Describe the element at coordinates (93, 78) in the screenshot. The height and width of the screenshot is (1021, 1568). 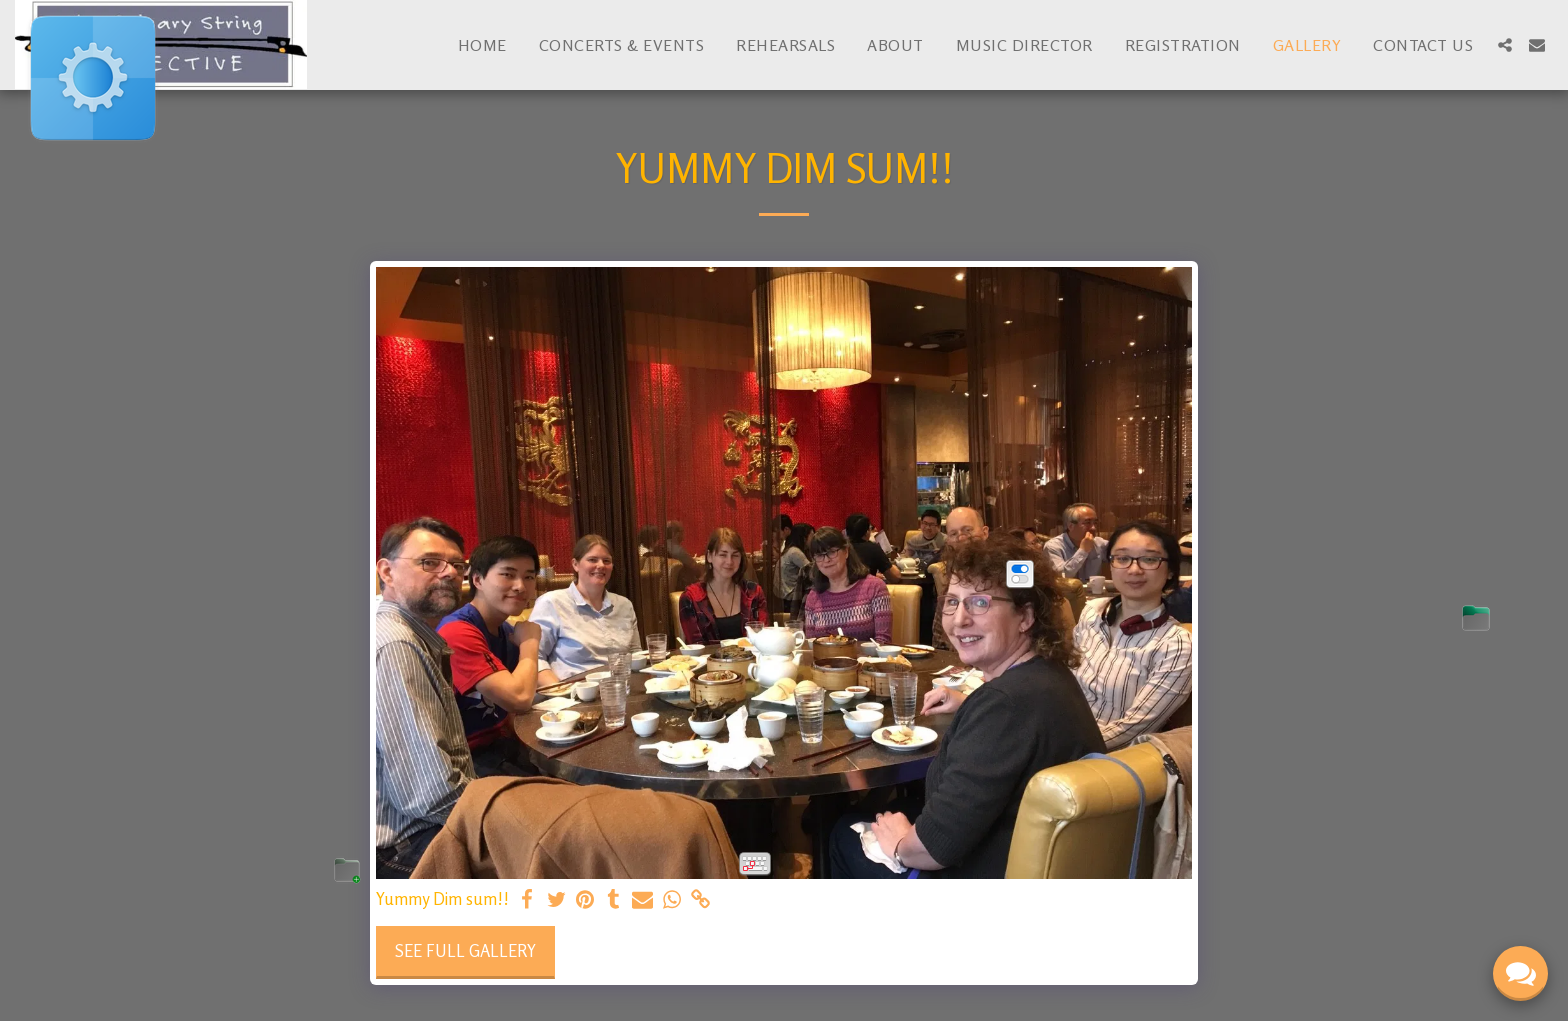
I see `access system runtime components` at that location.